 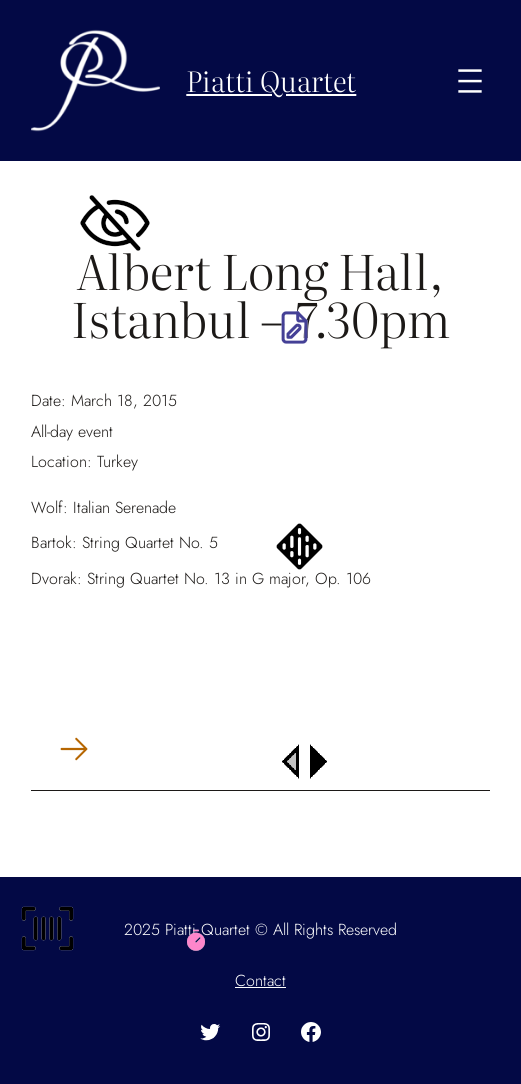 I want to click on switch to left panel or view, so click(x=304, y=761).